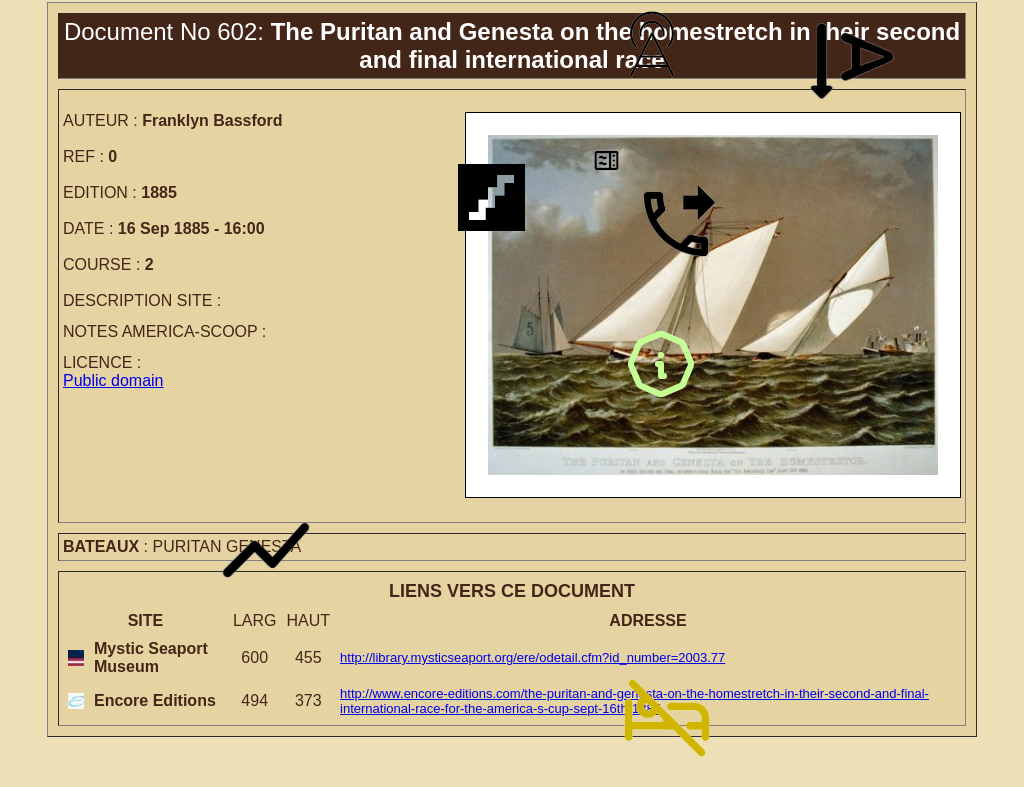 This screenshot has width=1024, height=787. What do you see at coordinates (667, 718) in the screenshot?
I see `no sleeping accommodations available` at bounding box center [667, 718].